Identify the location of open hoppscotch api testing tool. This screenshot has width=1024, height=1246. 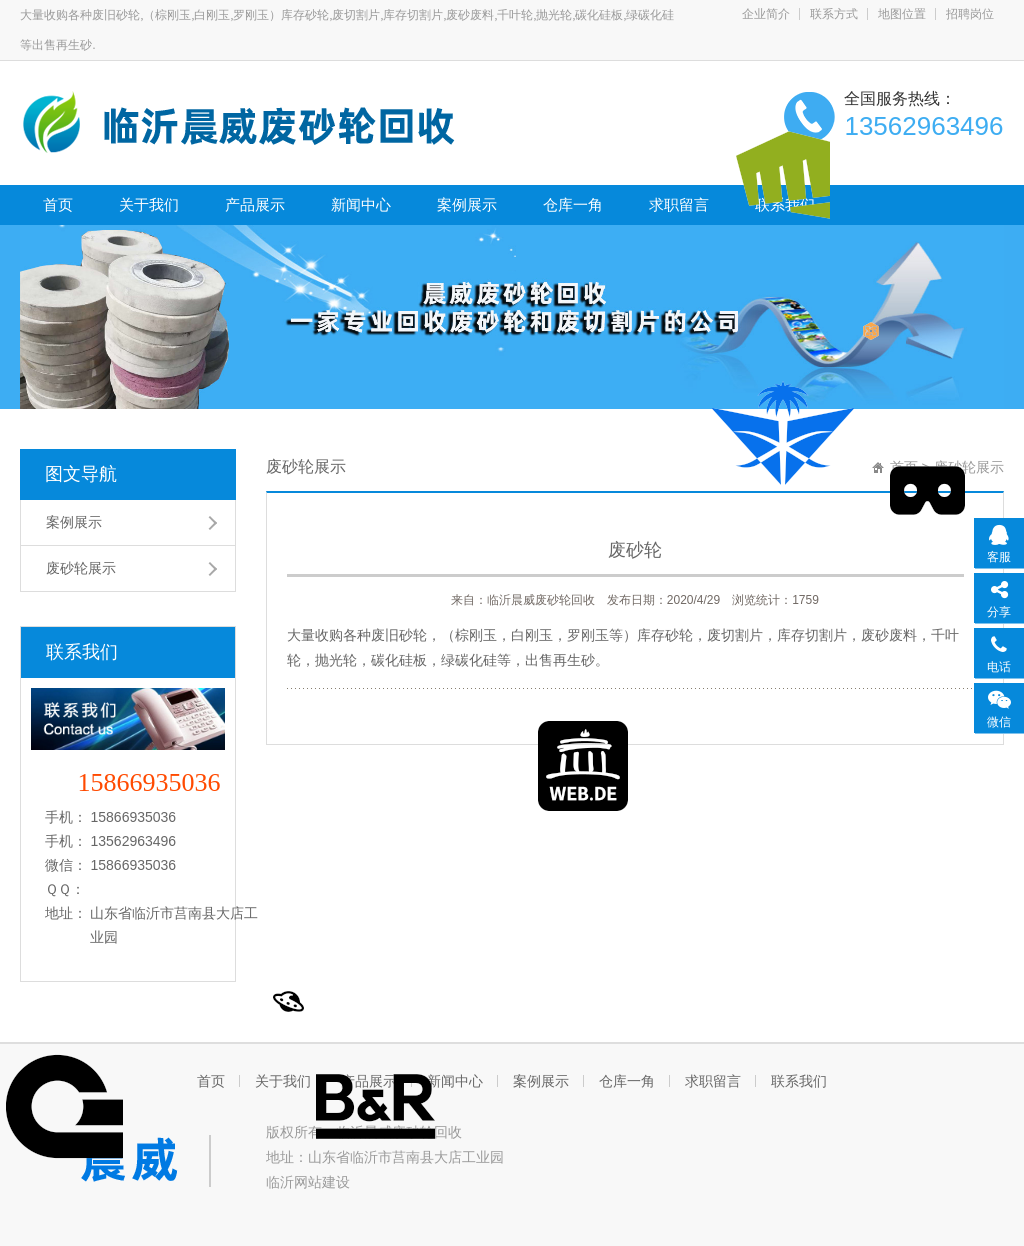
(288, 1001).